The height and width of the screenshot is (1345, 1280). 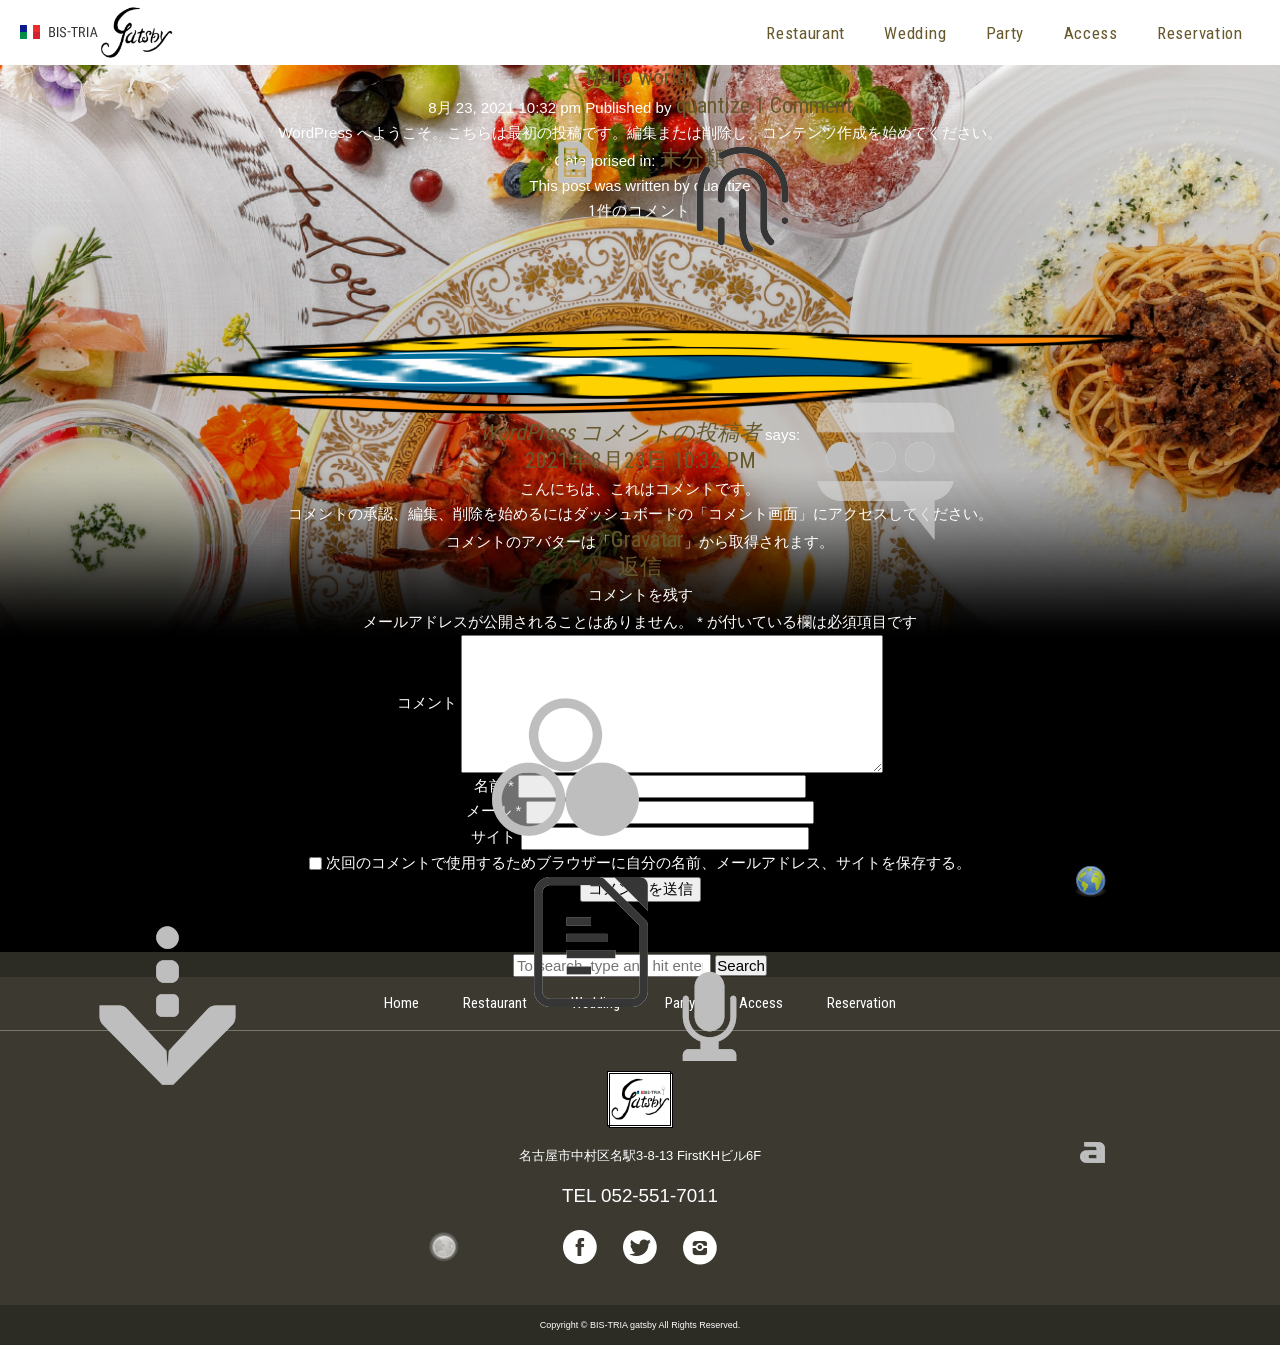 I want to click on open LibreOffice Writer document editor, so click(x=591, y=942).